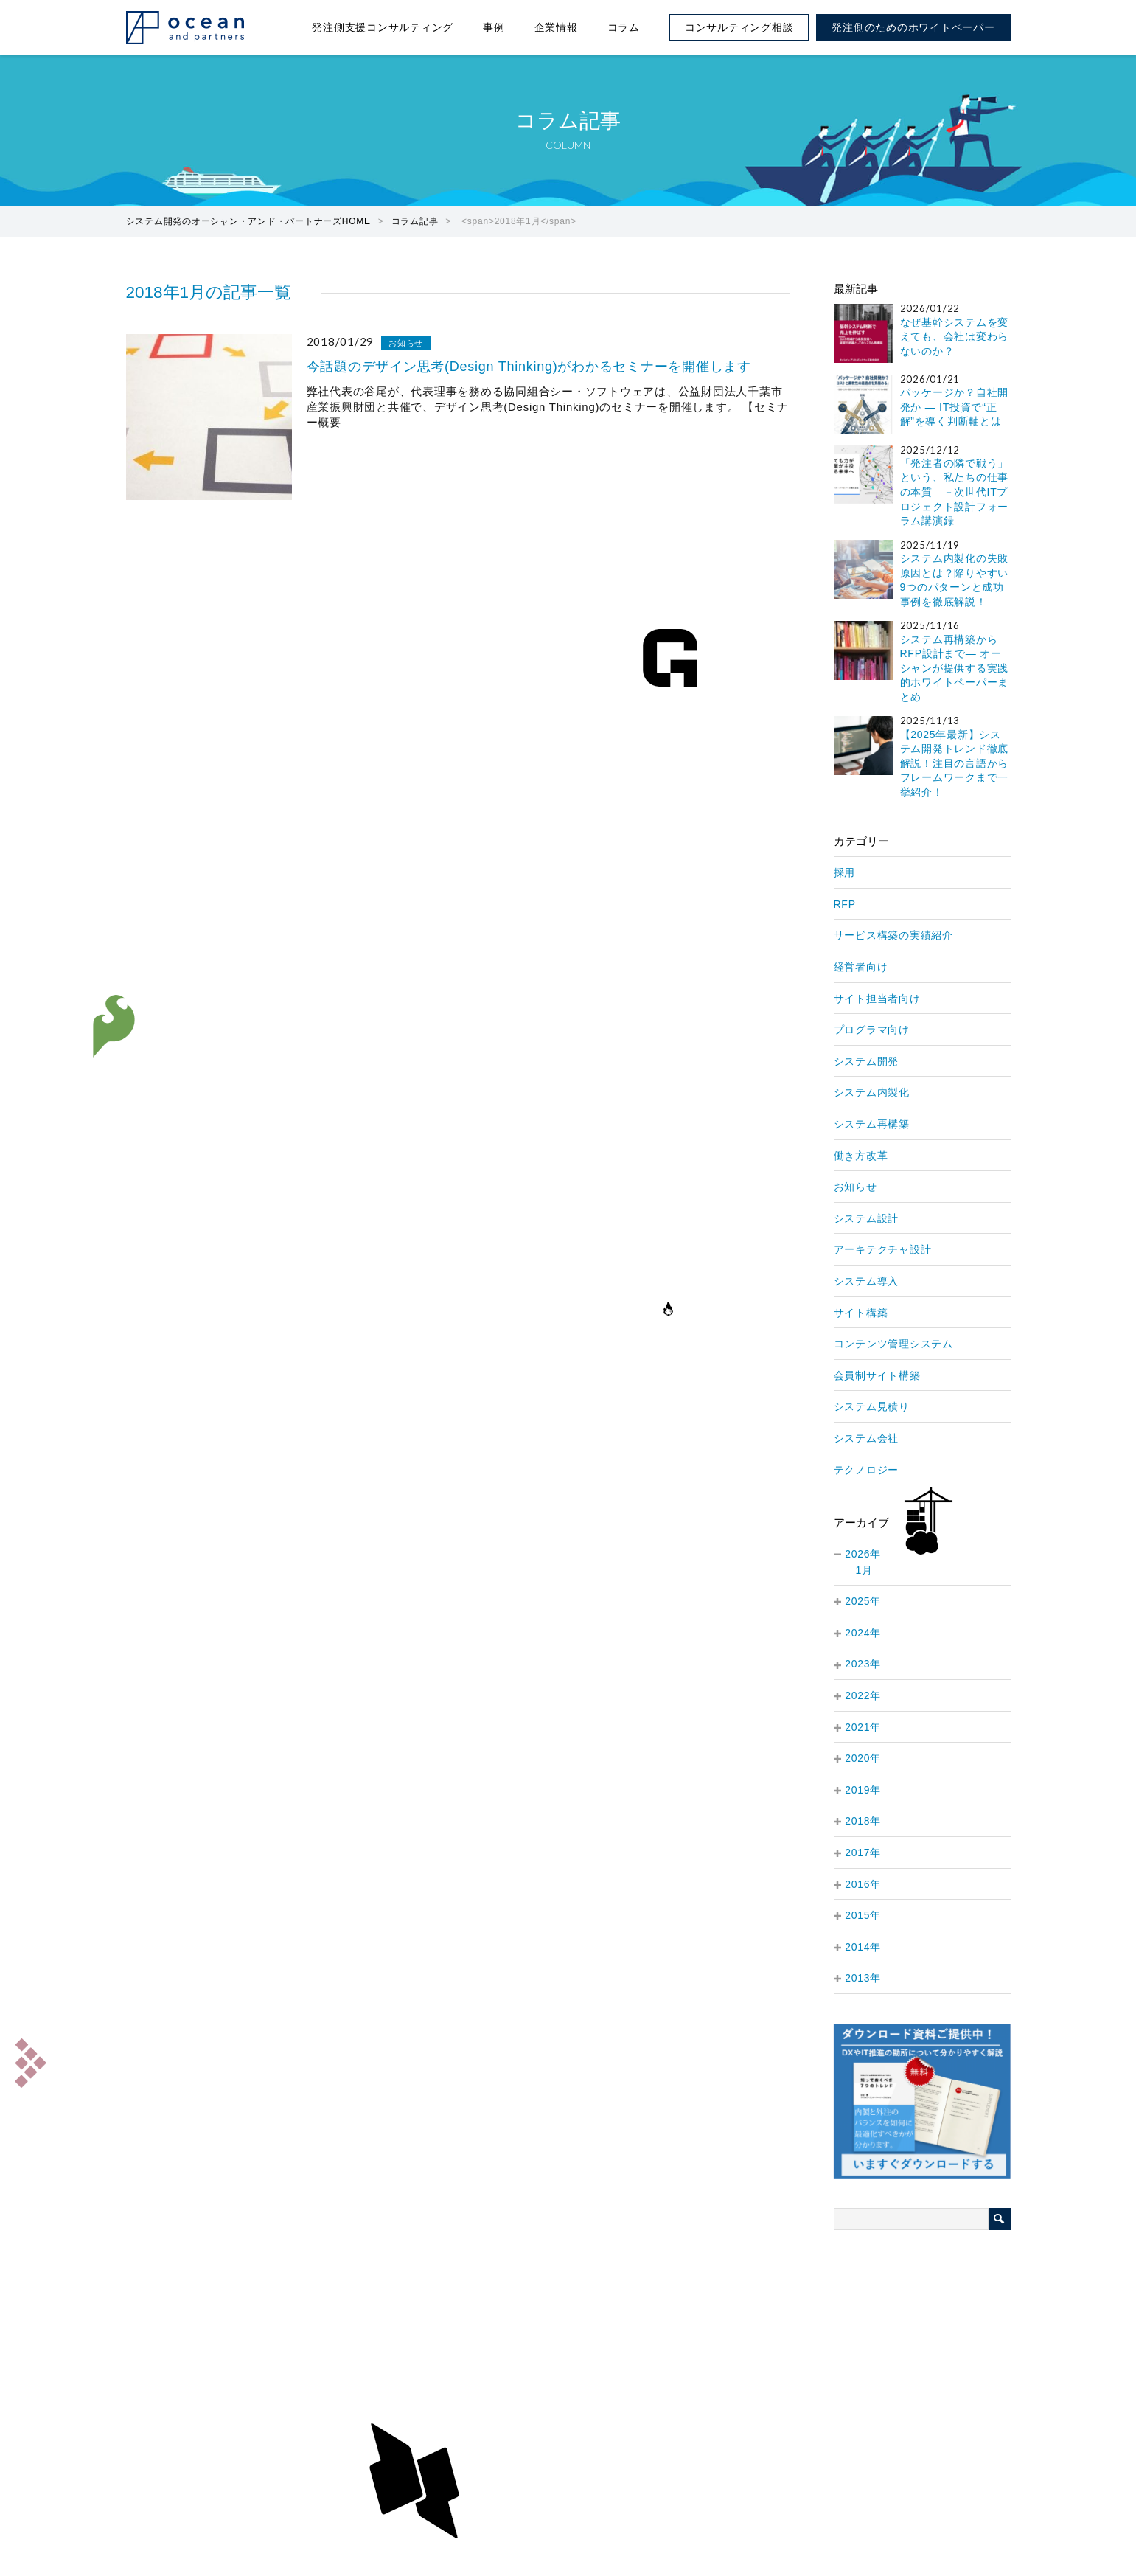 The height and width of the screenshot is (2576, 1136). Describe the element at coordinates (670, 658) in the screenshot. I see `Grid.ai company logo` at that location.